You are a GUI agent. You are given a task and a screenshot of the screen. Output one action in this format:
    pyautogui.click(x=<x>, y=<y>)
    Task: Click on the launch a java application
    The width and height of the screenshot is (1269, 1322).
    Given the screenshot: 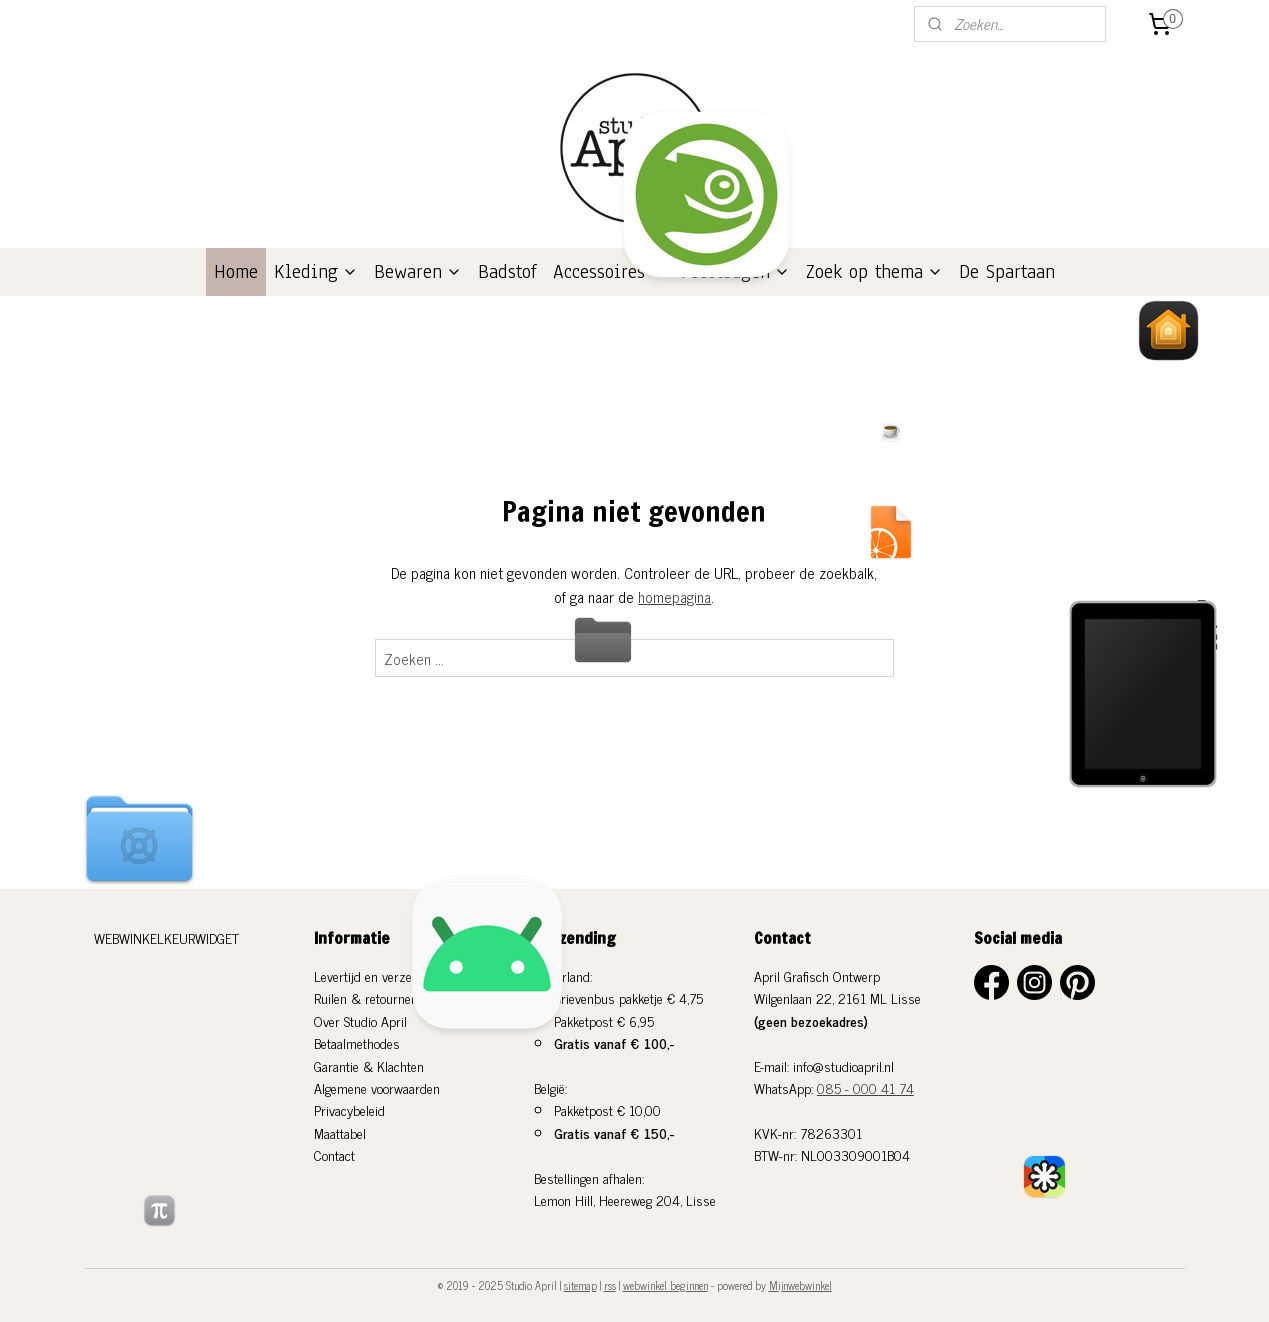 What is the action you would take?
    pyautogui.click(x=891, y=431)
    